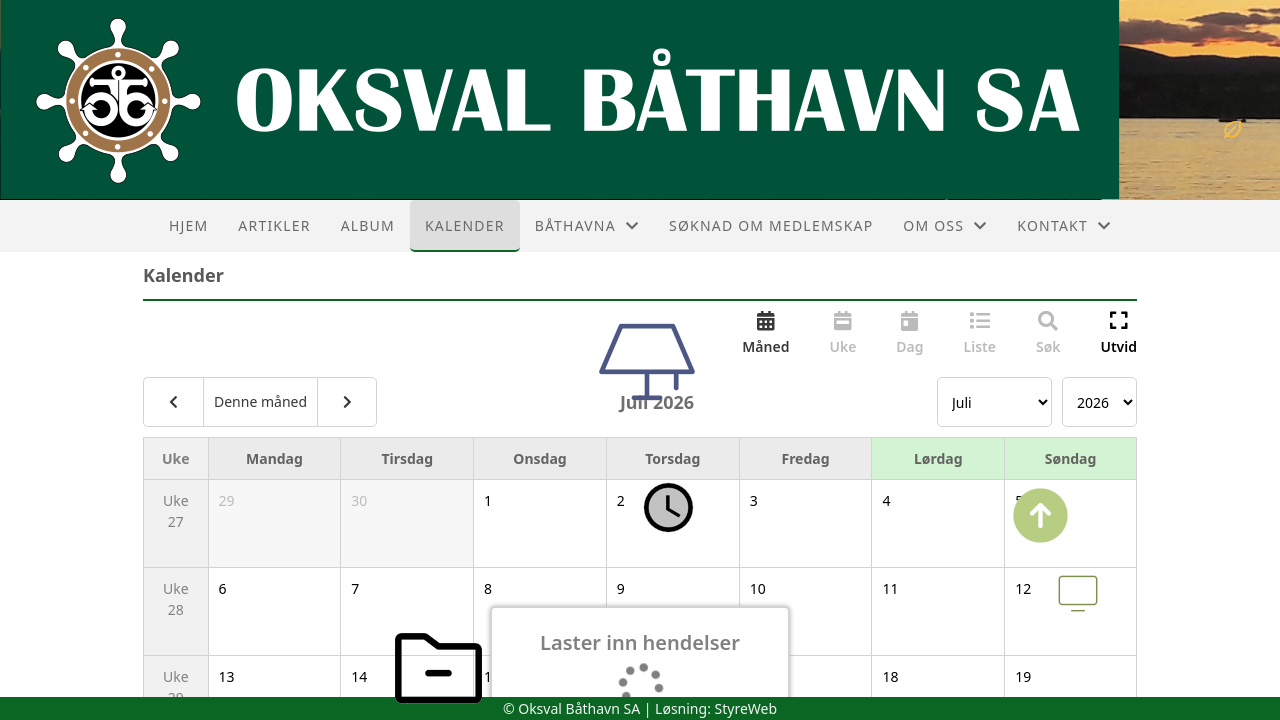  What do you see at coordinates (438, 666) in the screenshot?
I see `remove a folder` at bounding box center [438, 666].